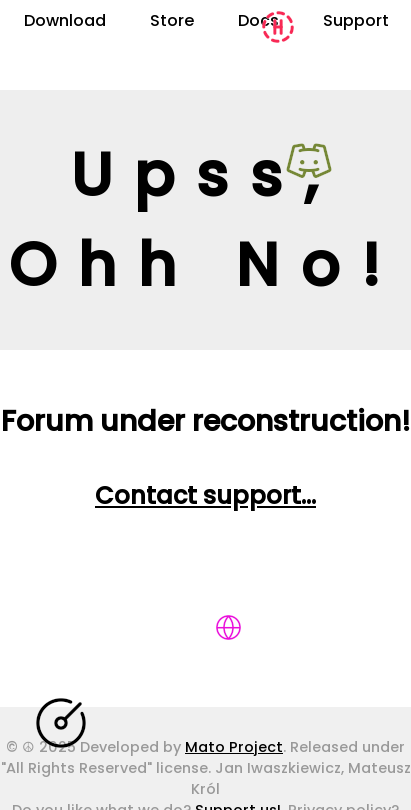 This screenshot has width=411, height=810. I want to click on indicates a helipad or helicopter landing zone, so click(278, 27).